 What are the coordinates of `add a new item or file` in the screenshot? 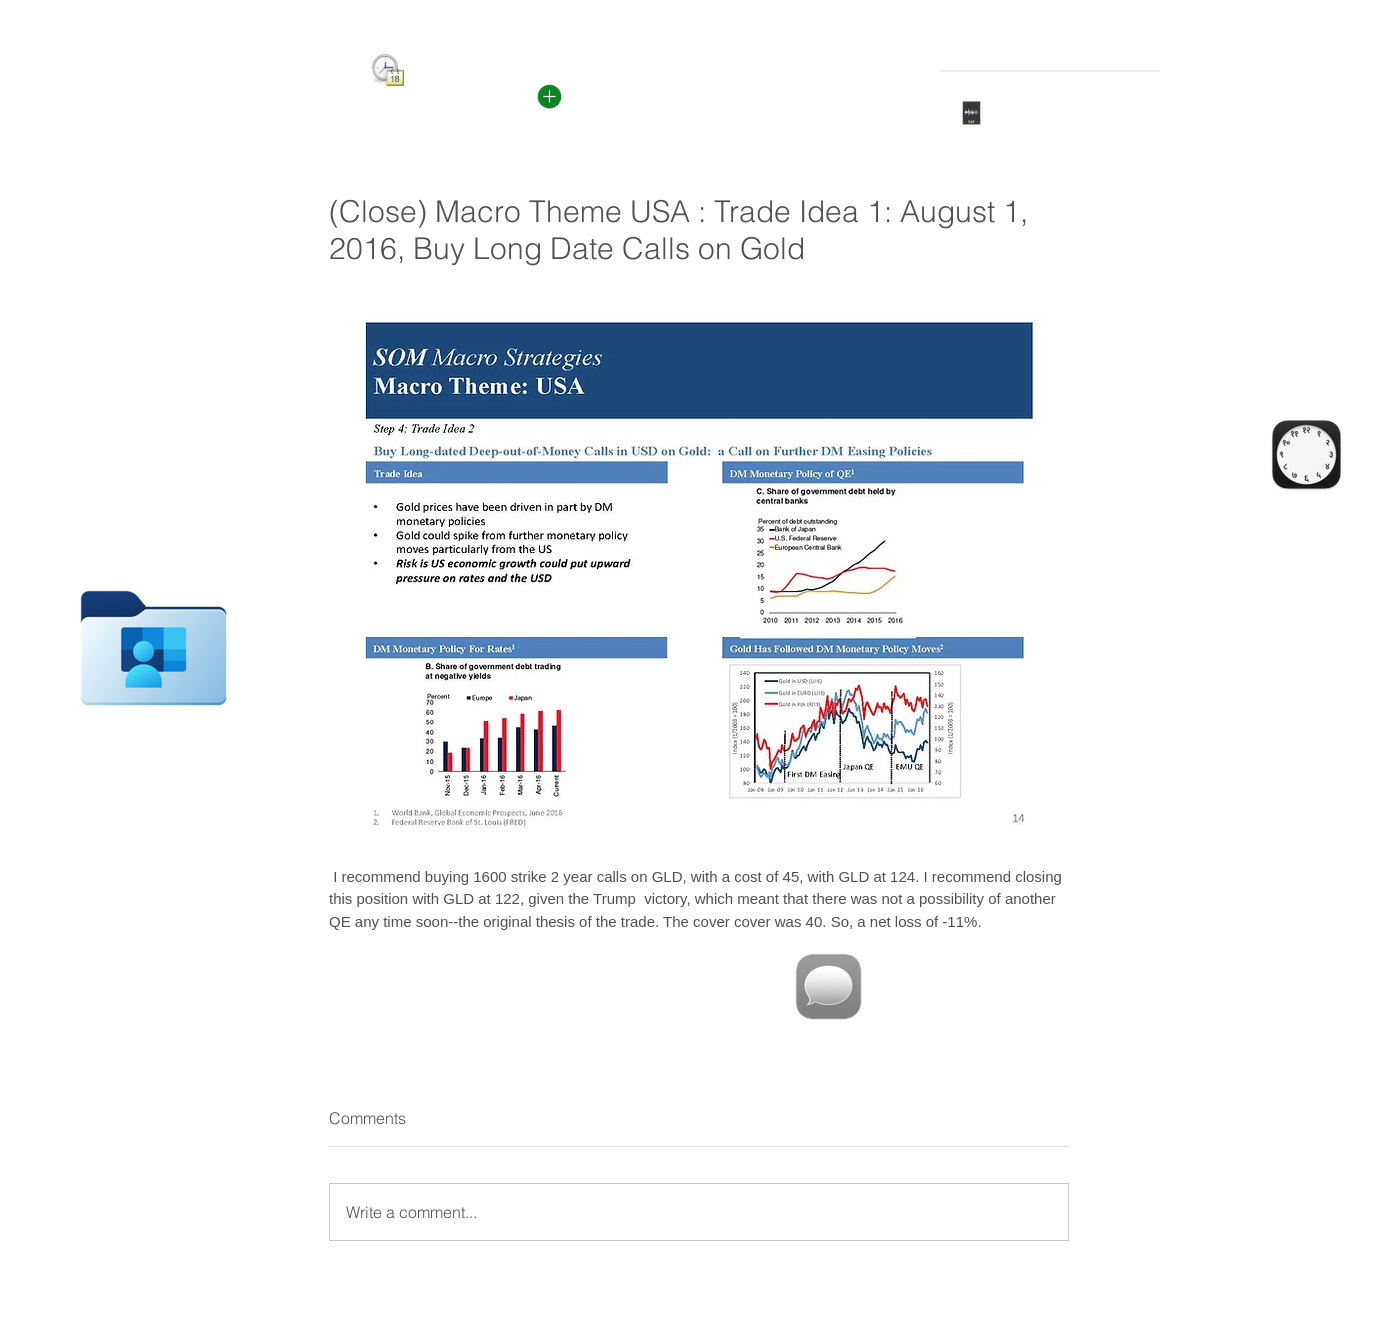 It's located at (549, 96).